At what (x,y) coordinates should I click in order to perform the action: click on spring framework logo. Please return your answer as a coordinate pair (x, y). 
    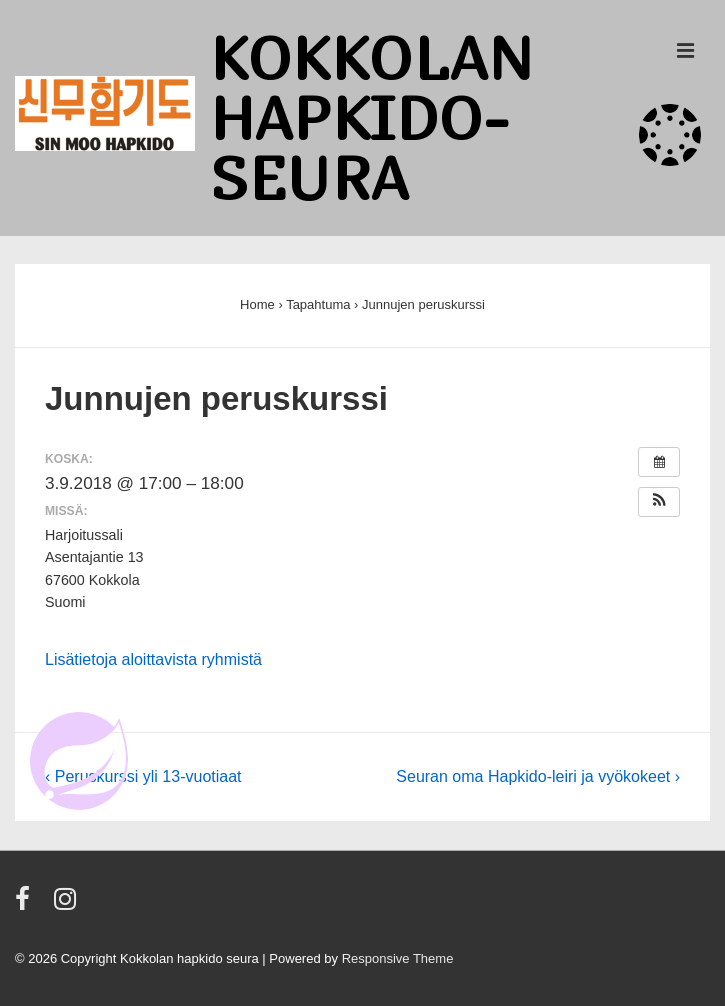
    Looking at the image, I should click on (79, 761).